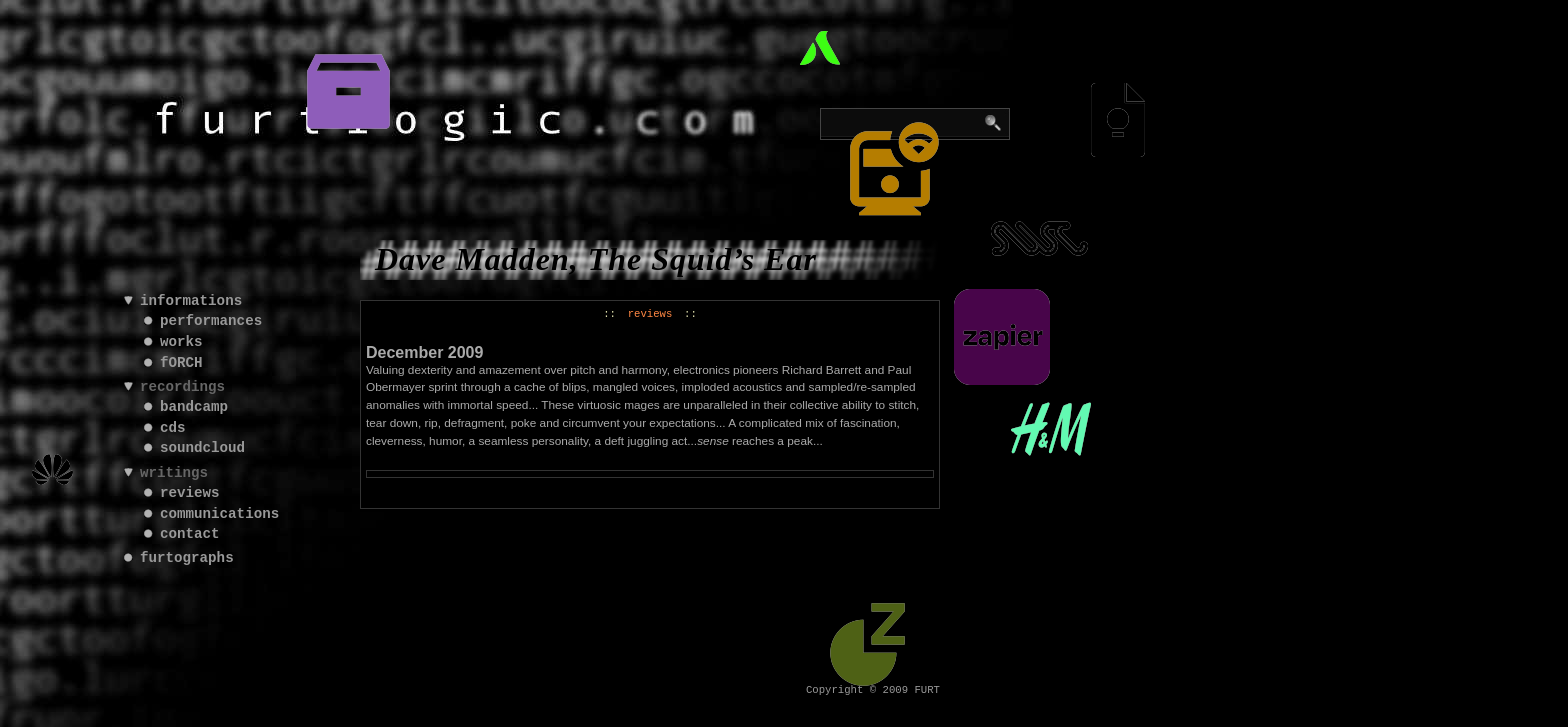 This screenshot has height=727, width=1568. Describe the element at coordinates (348, 91) in the screenshot. I see `archive items or files` at that location.